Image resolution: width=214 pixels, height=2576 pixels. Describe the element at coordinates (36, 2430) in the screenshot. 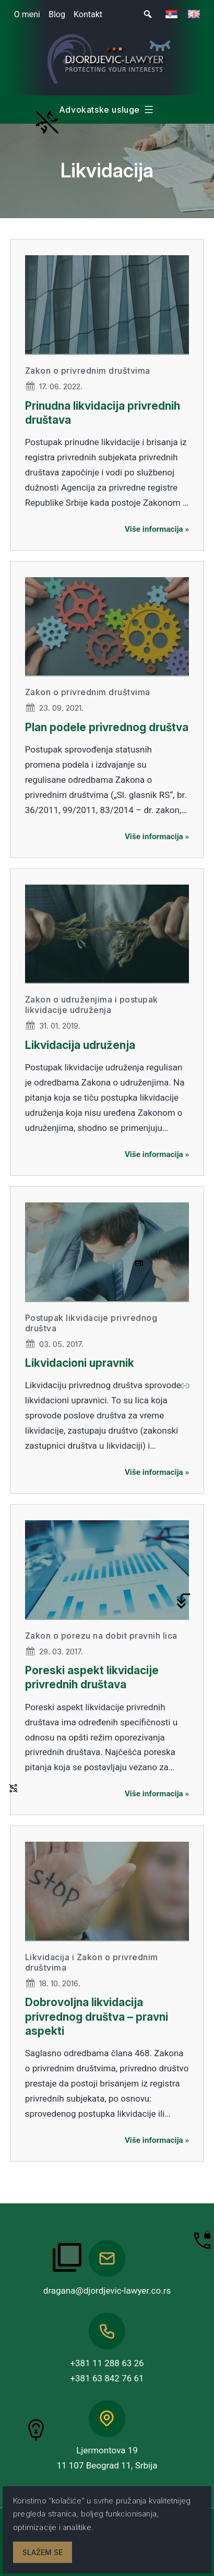

I see `find nearby parking meters` at that location.